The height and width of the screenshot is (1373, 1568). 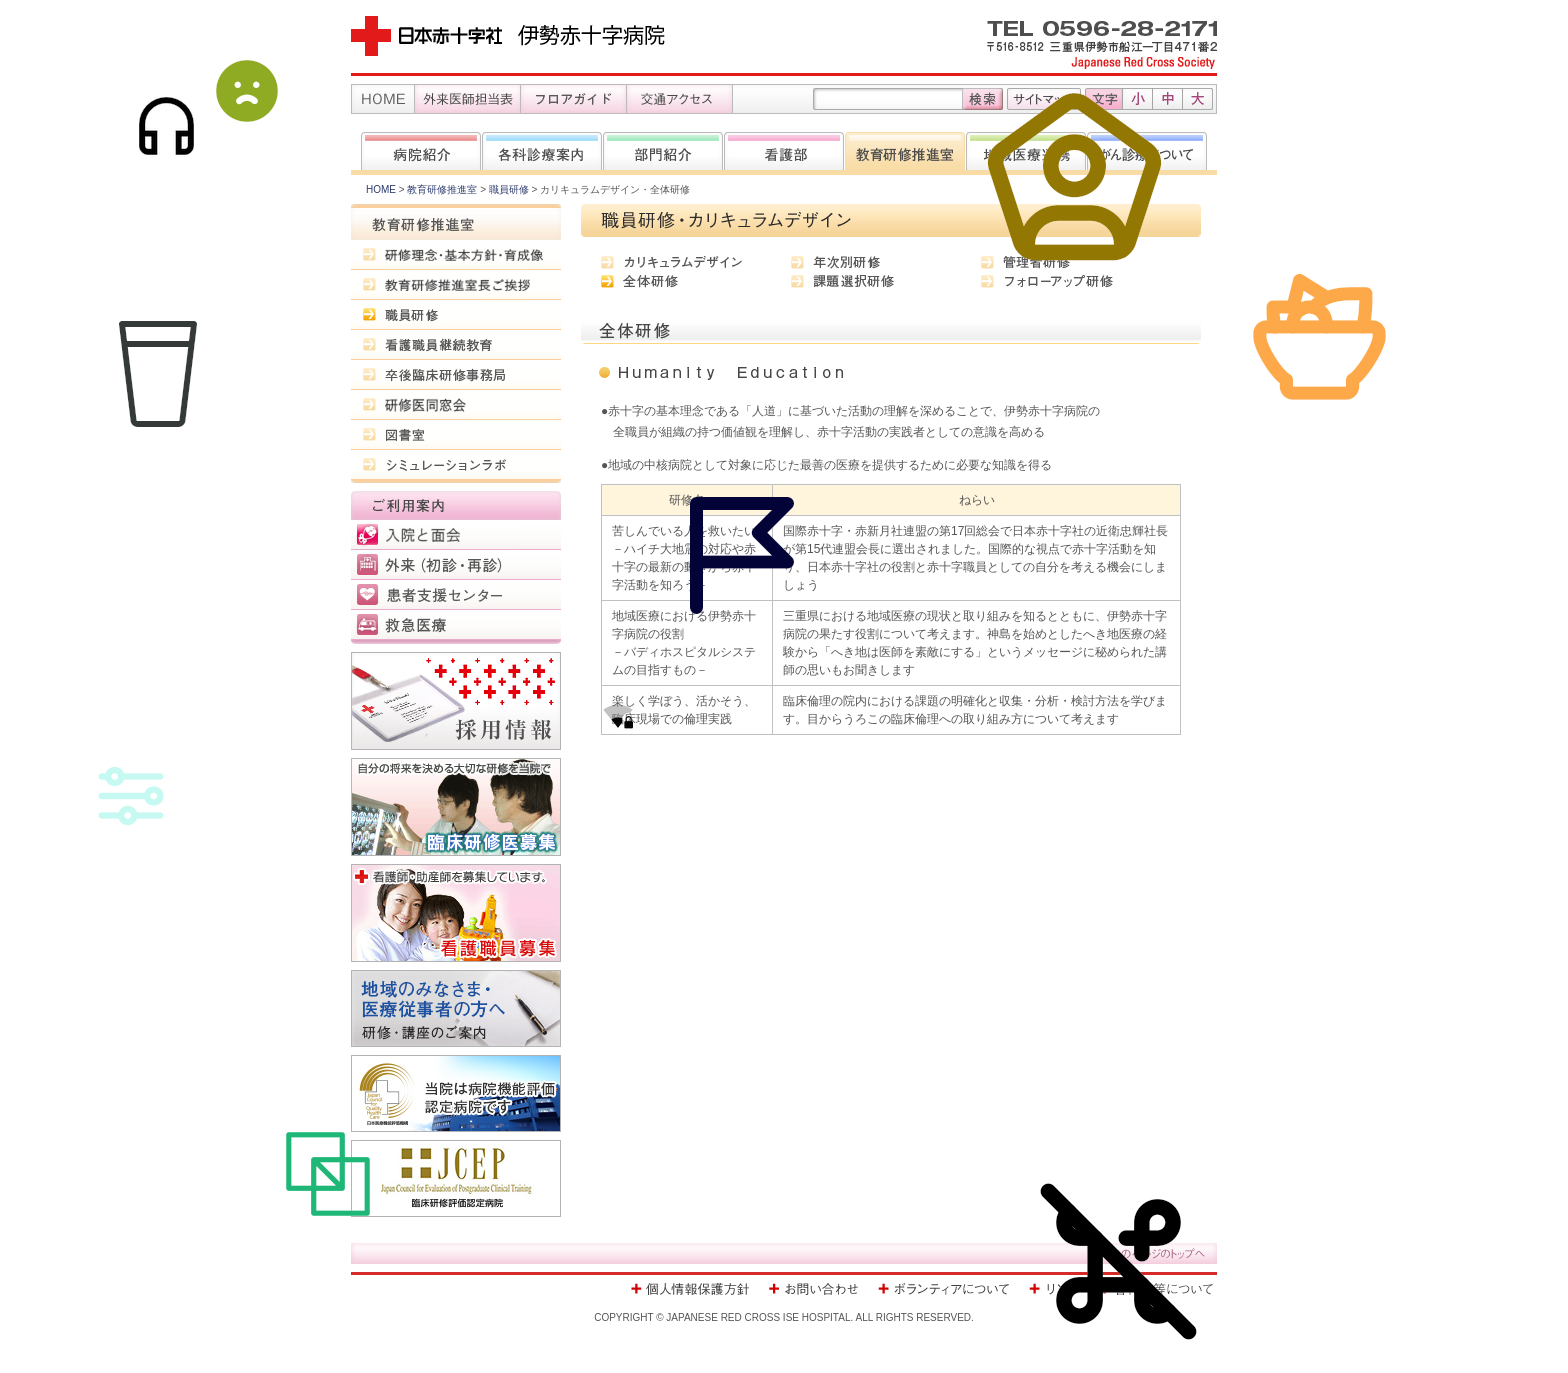 What do you see at coordinates (131, 796) in the screenshot?
I see `adjust settings or preferences` at bounding box center [131, 796].